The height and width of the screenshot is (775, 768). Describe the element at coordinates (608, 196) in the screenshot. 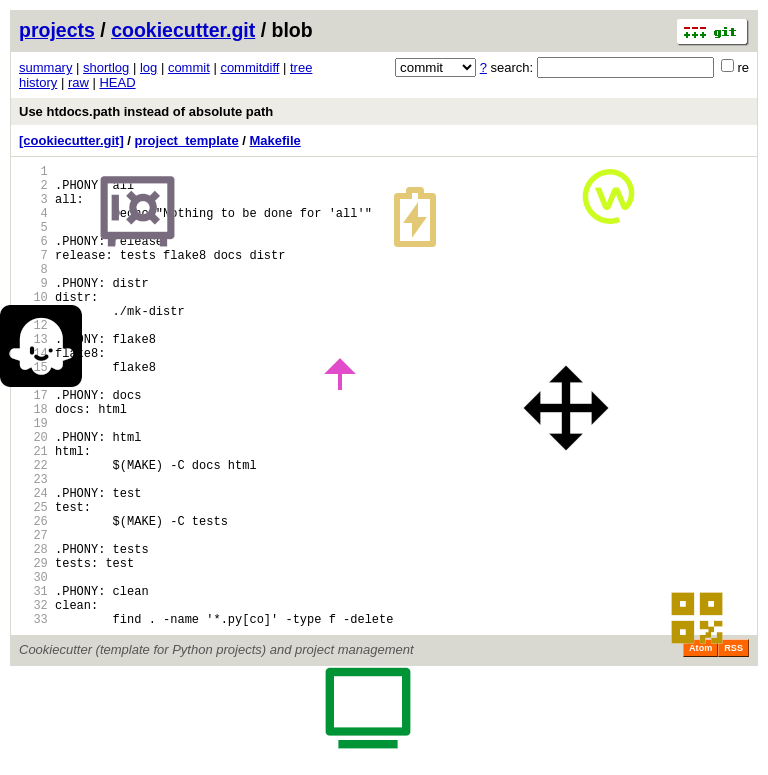

I see `open Workplace by Meta` at that location.